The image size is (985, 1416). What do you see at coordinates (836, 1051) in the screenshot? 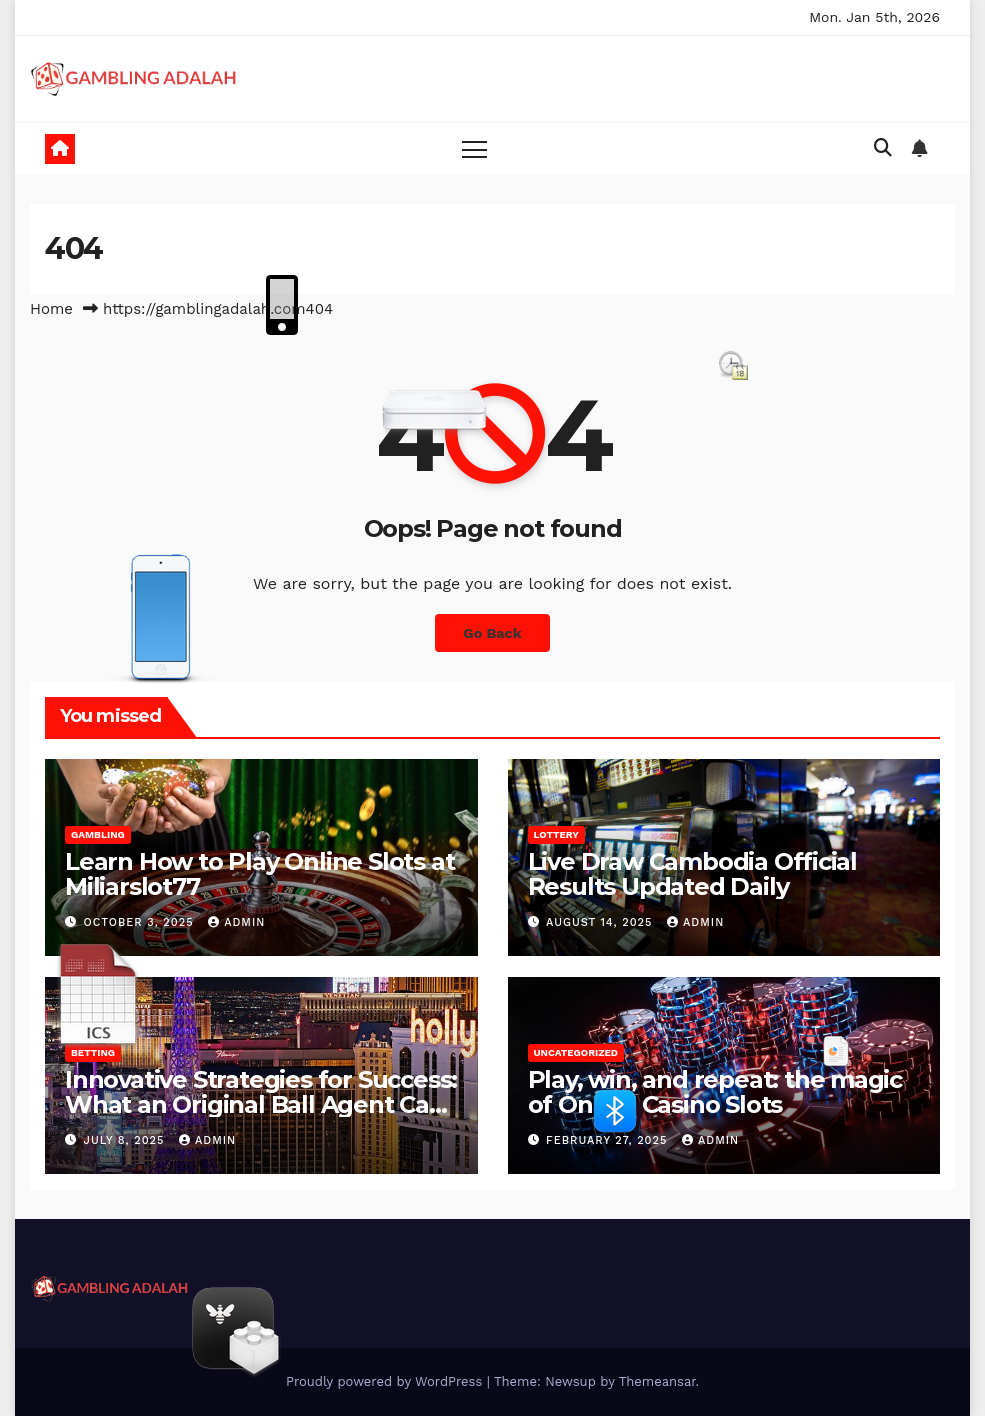
I see `open a presentation file` at bounding box center [836, 1051].